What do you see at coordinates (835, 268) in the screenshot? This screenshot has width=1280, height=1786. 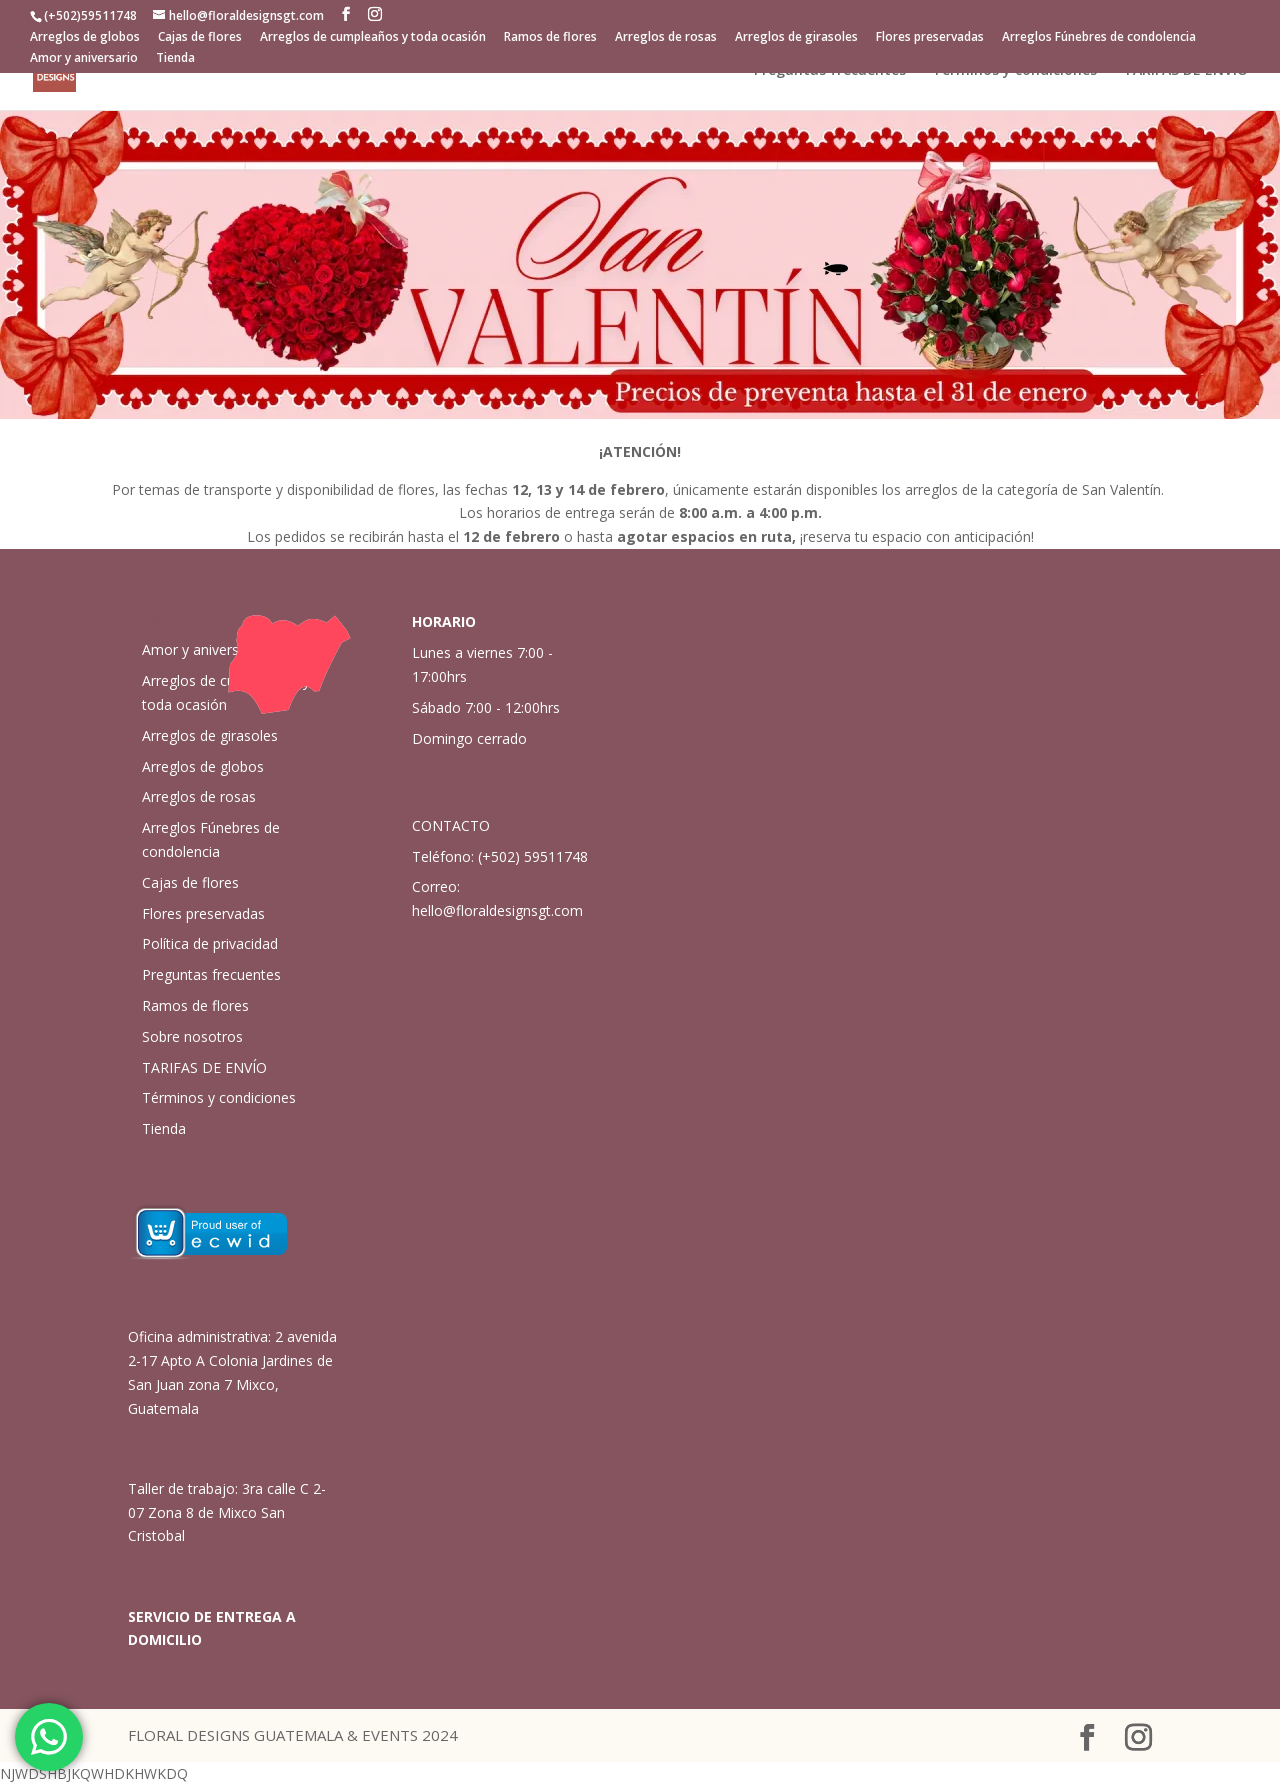 I see `indicates airship or zeppelin-related content` at bounding box center [835, 268].